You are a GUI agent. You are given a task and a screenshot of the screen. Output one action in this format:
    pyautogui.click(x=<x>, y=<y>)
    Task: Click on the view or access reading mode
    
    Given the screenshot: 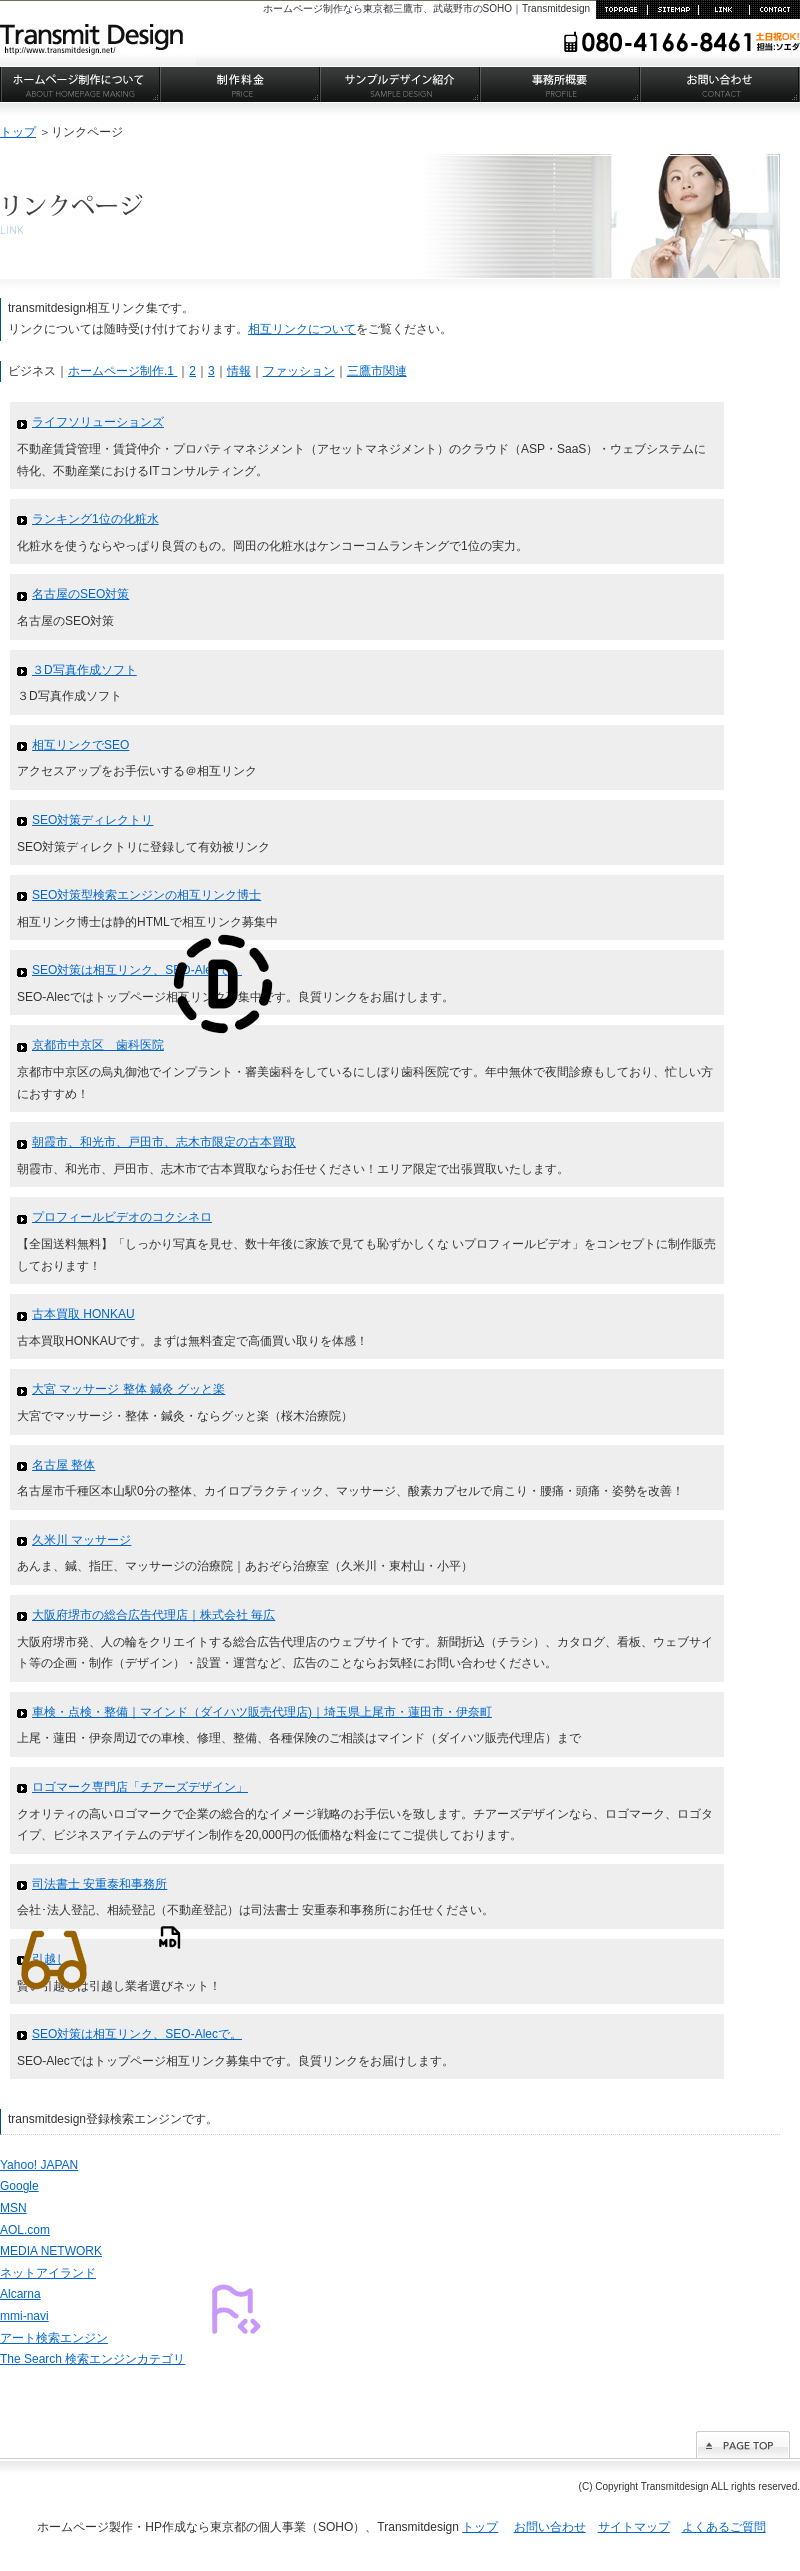 What is the action you would take?
    pyautogui.click(x=54, y=1960)
    